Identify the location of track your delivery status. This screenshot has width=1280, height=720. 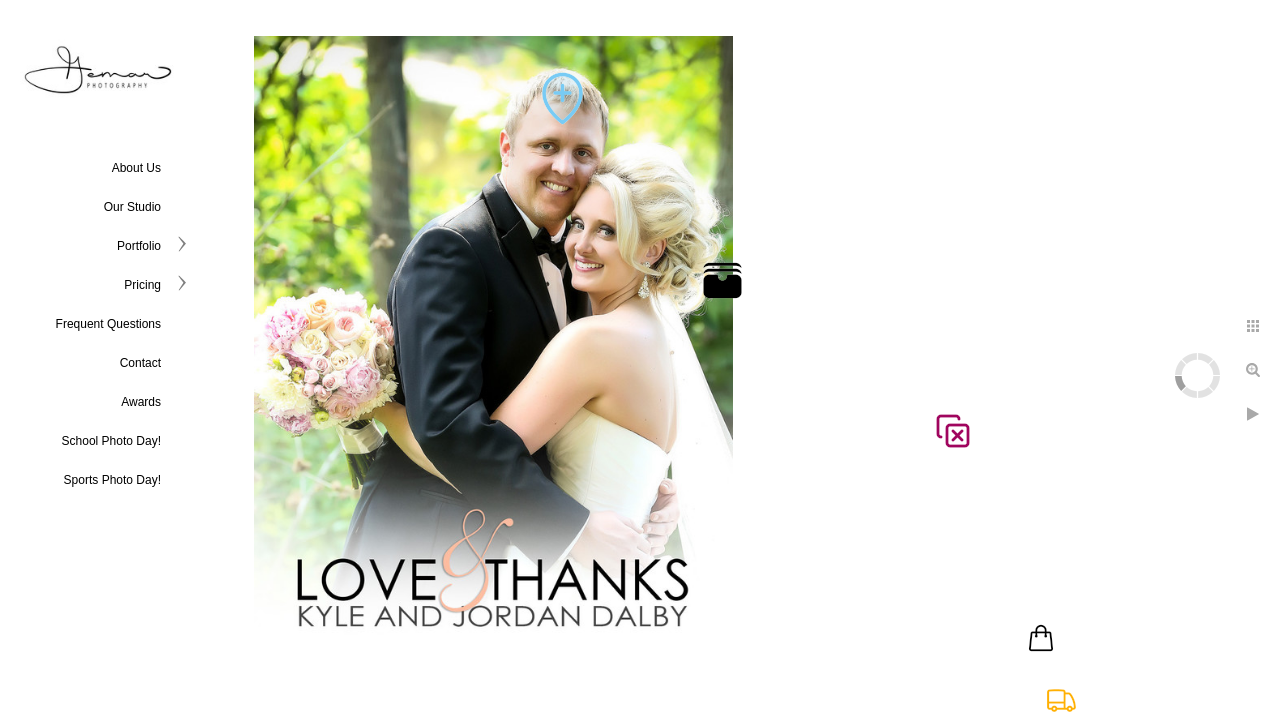
(1061, 699).